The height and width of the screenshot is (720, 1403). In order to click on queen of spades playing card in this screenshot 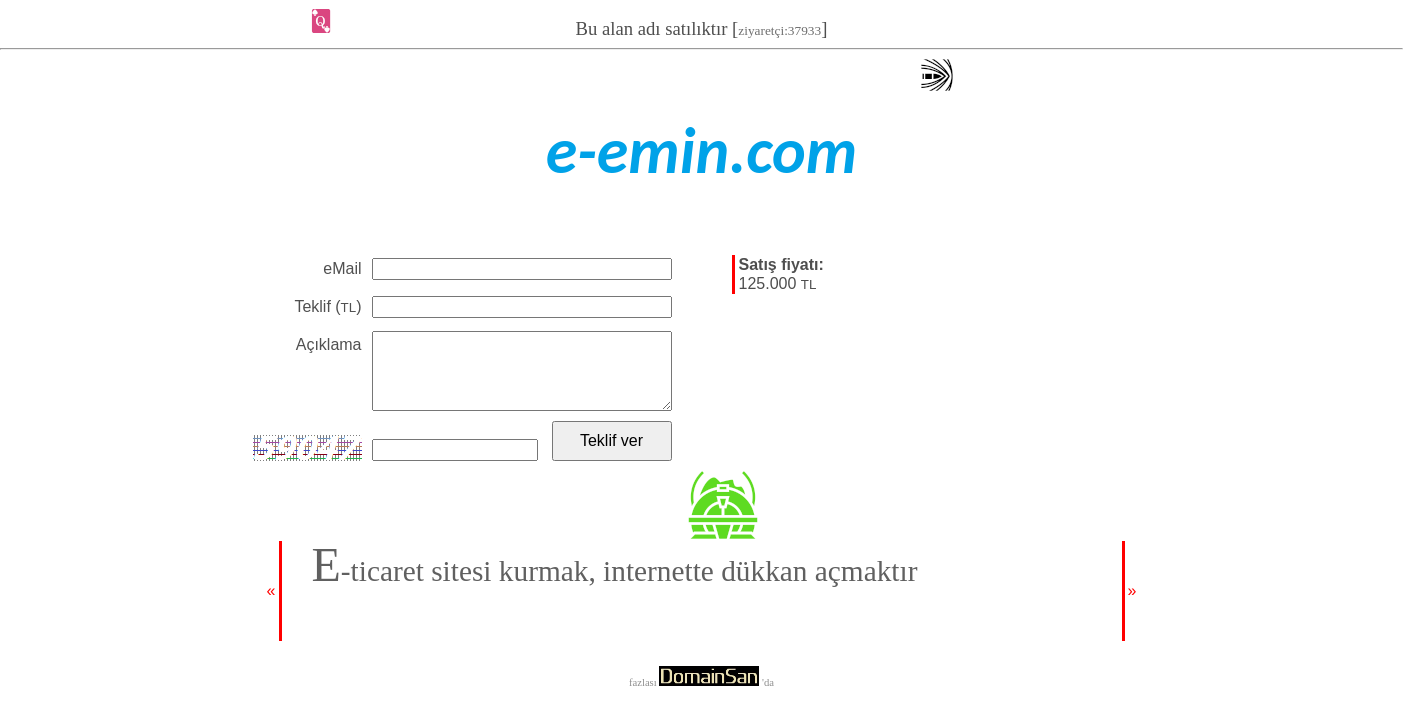, I will do `click(321, 21)`.